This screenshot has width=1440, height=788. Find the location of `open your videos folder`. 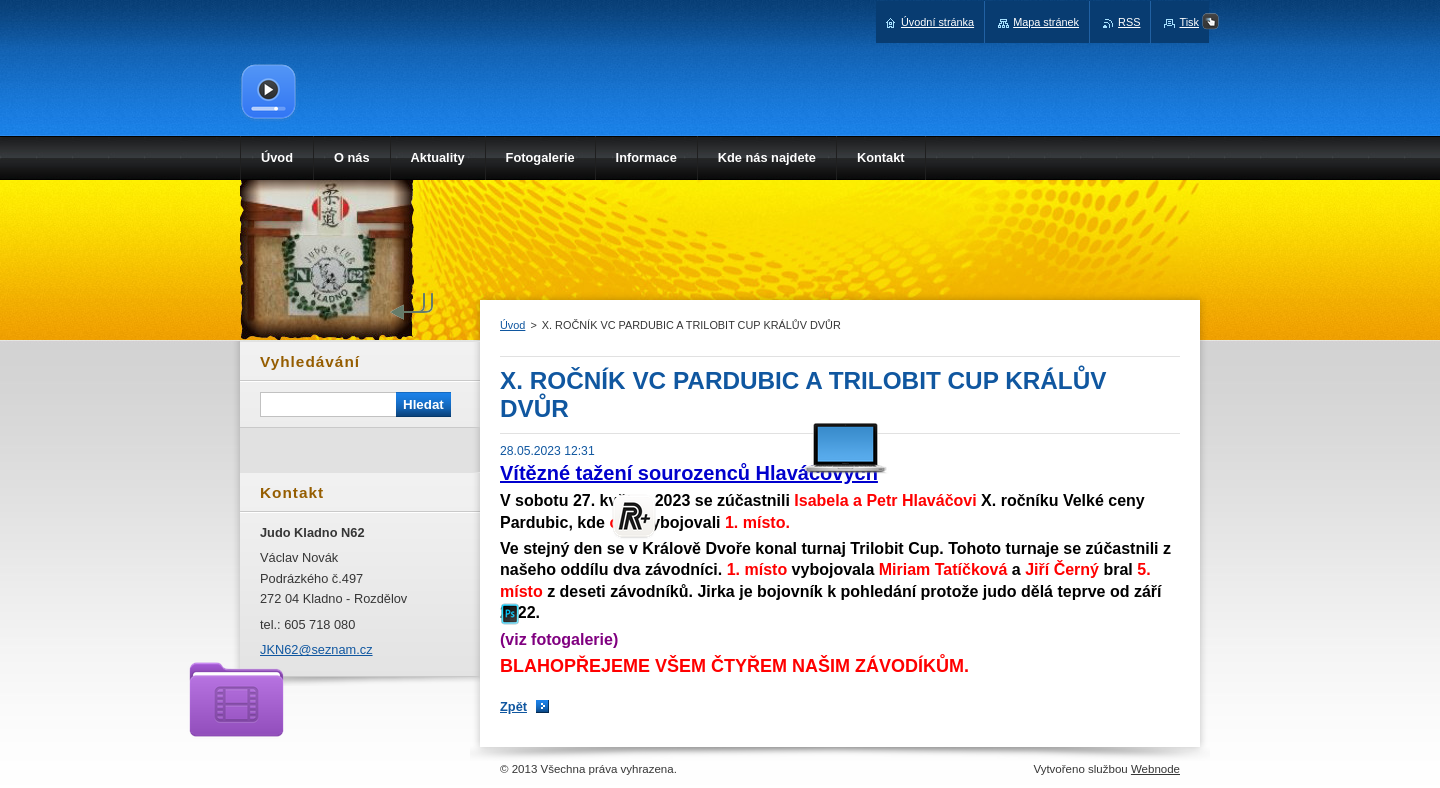

open your videos folder is located at coordinates (236, 699).